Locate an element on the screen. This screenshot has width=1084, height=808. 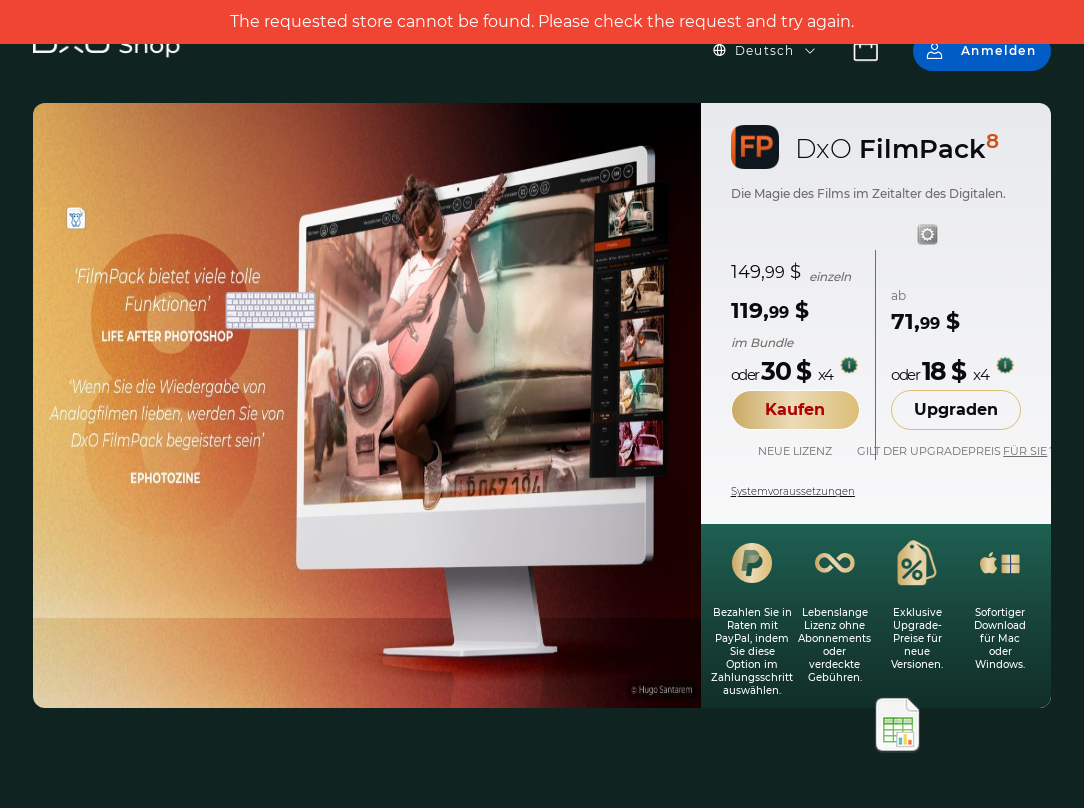
connect a bluetooth keyboard is located at coordinates (270, 310).